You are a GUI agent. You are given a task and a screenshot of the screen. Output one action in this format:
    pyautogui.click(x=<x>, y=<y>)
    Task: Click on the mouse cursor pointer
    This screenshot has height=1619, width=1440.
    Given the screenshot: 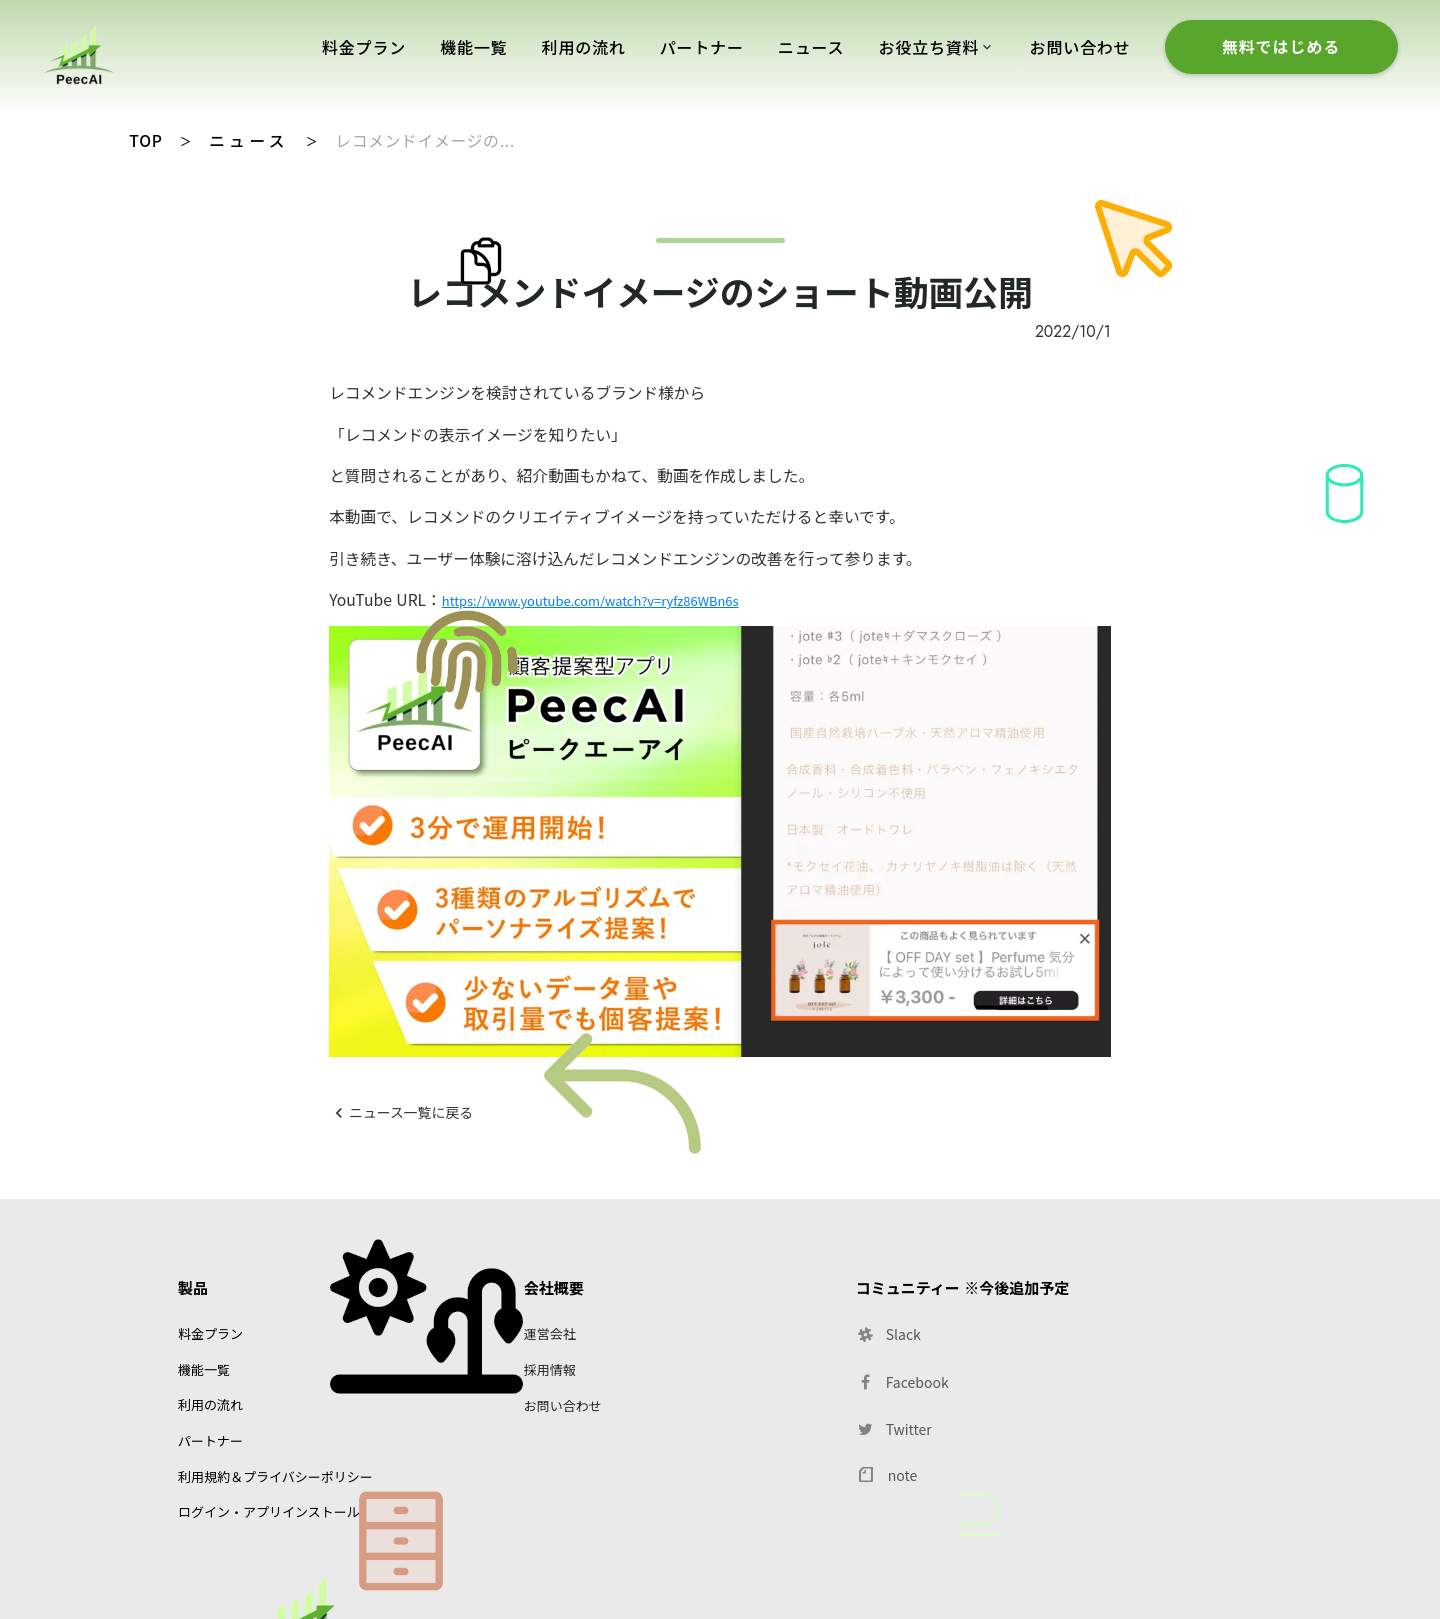 What is the action you would take?
    pyautogui.click(x=1133, y=238)
    